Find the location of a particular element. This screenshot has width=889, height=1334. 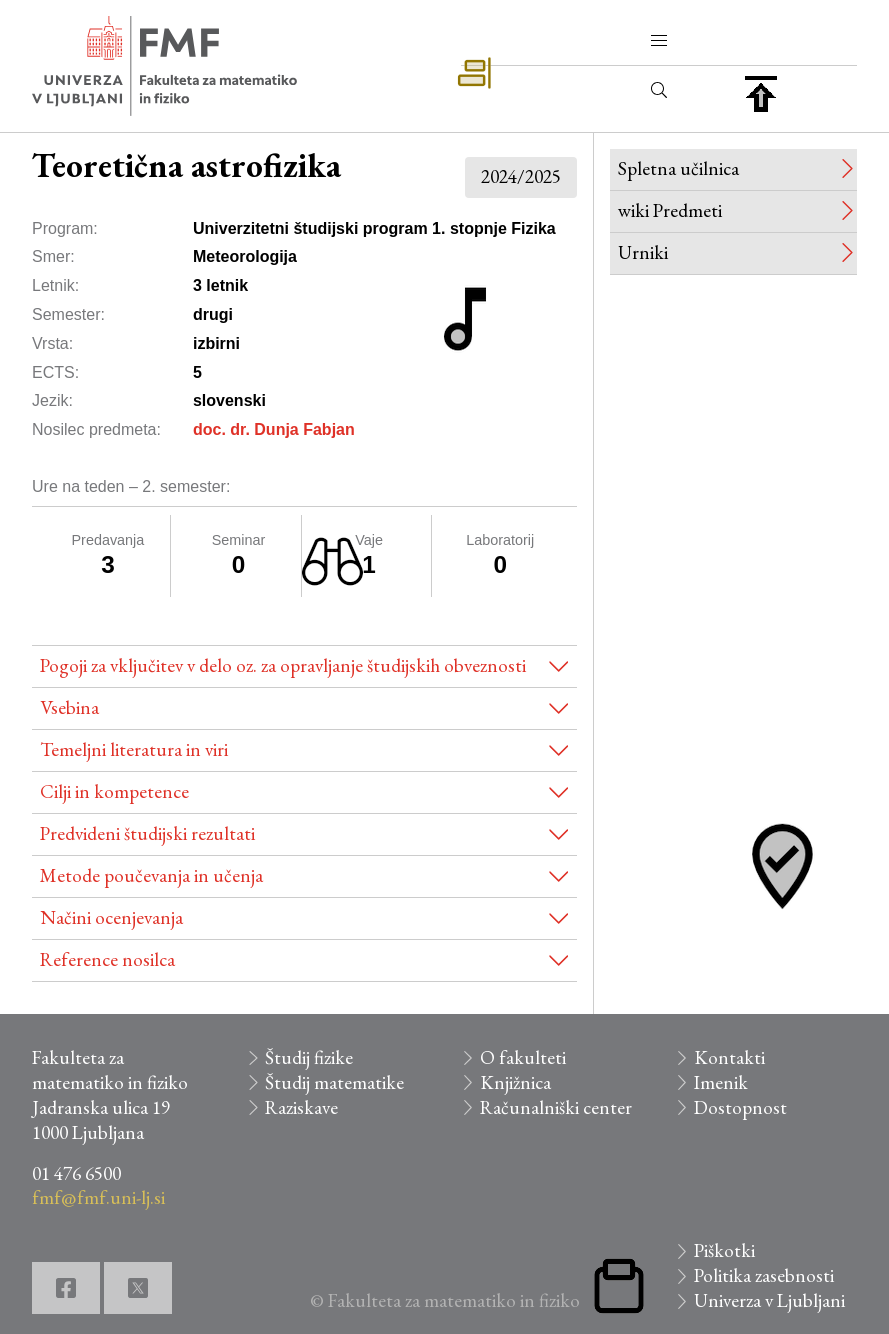

confirm or select a voting location is located at coordinates (782, 865).